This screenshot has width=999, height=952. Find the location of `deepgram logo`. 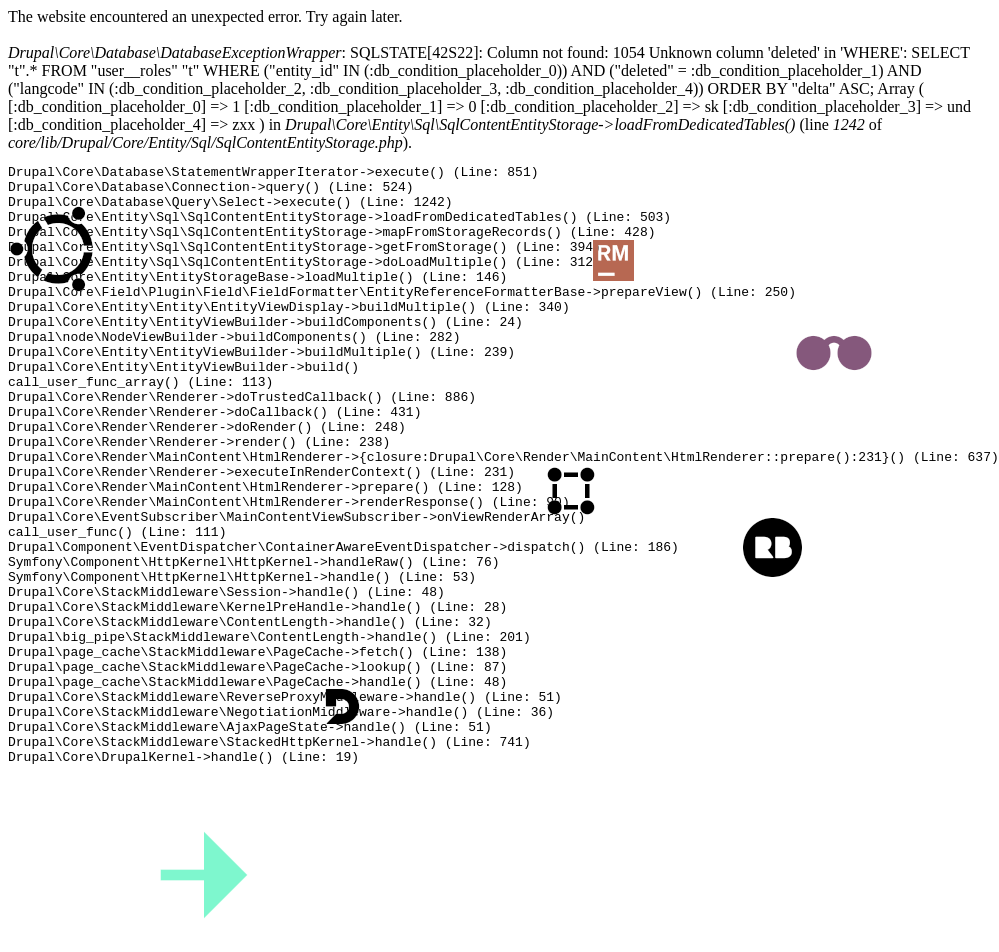

deepgram logo is located at coordinates (342, 706).